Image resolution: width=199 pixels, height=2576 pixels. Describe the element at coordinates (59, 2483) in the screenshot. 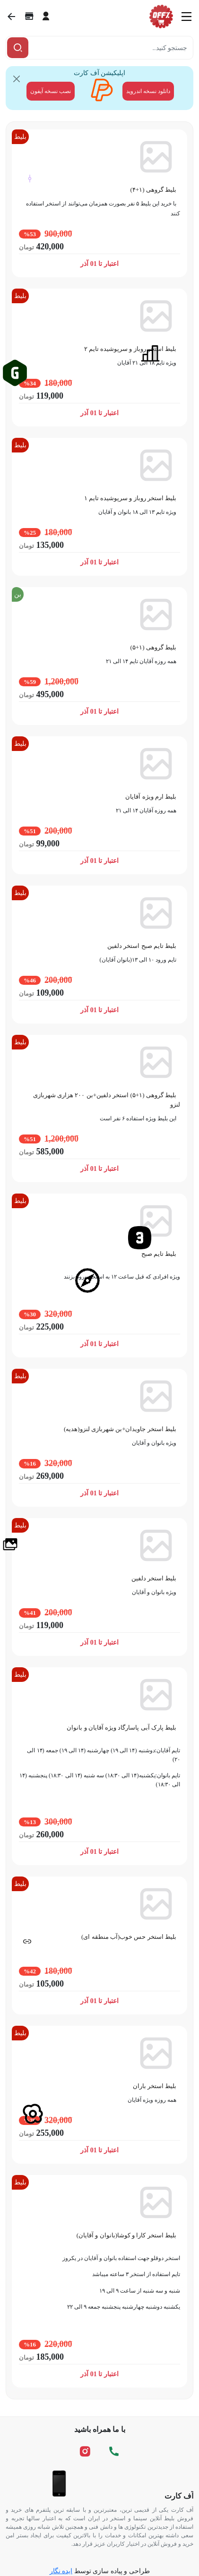

I see `iPhone device icon` at that location.